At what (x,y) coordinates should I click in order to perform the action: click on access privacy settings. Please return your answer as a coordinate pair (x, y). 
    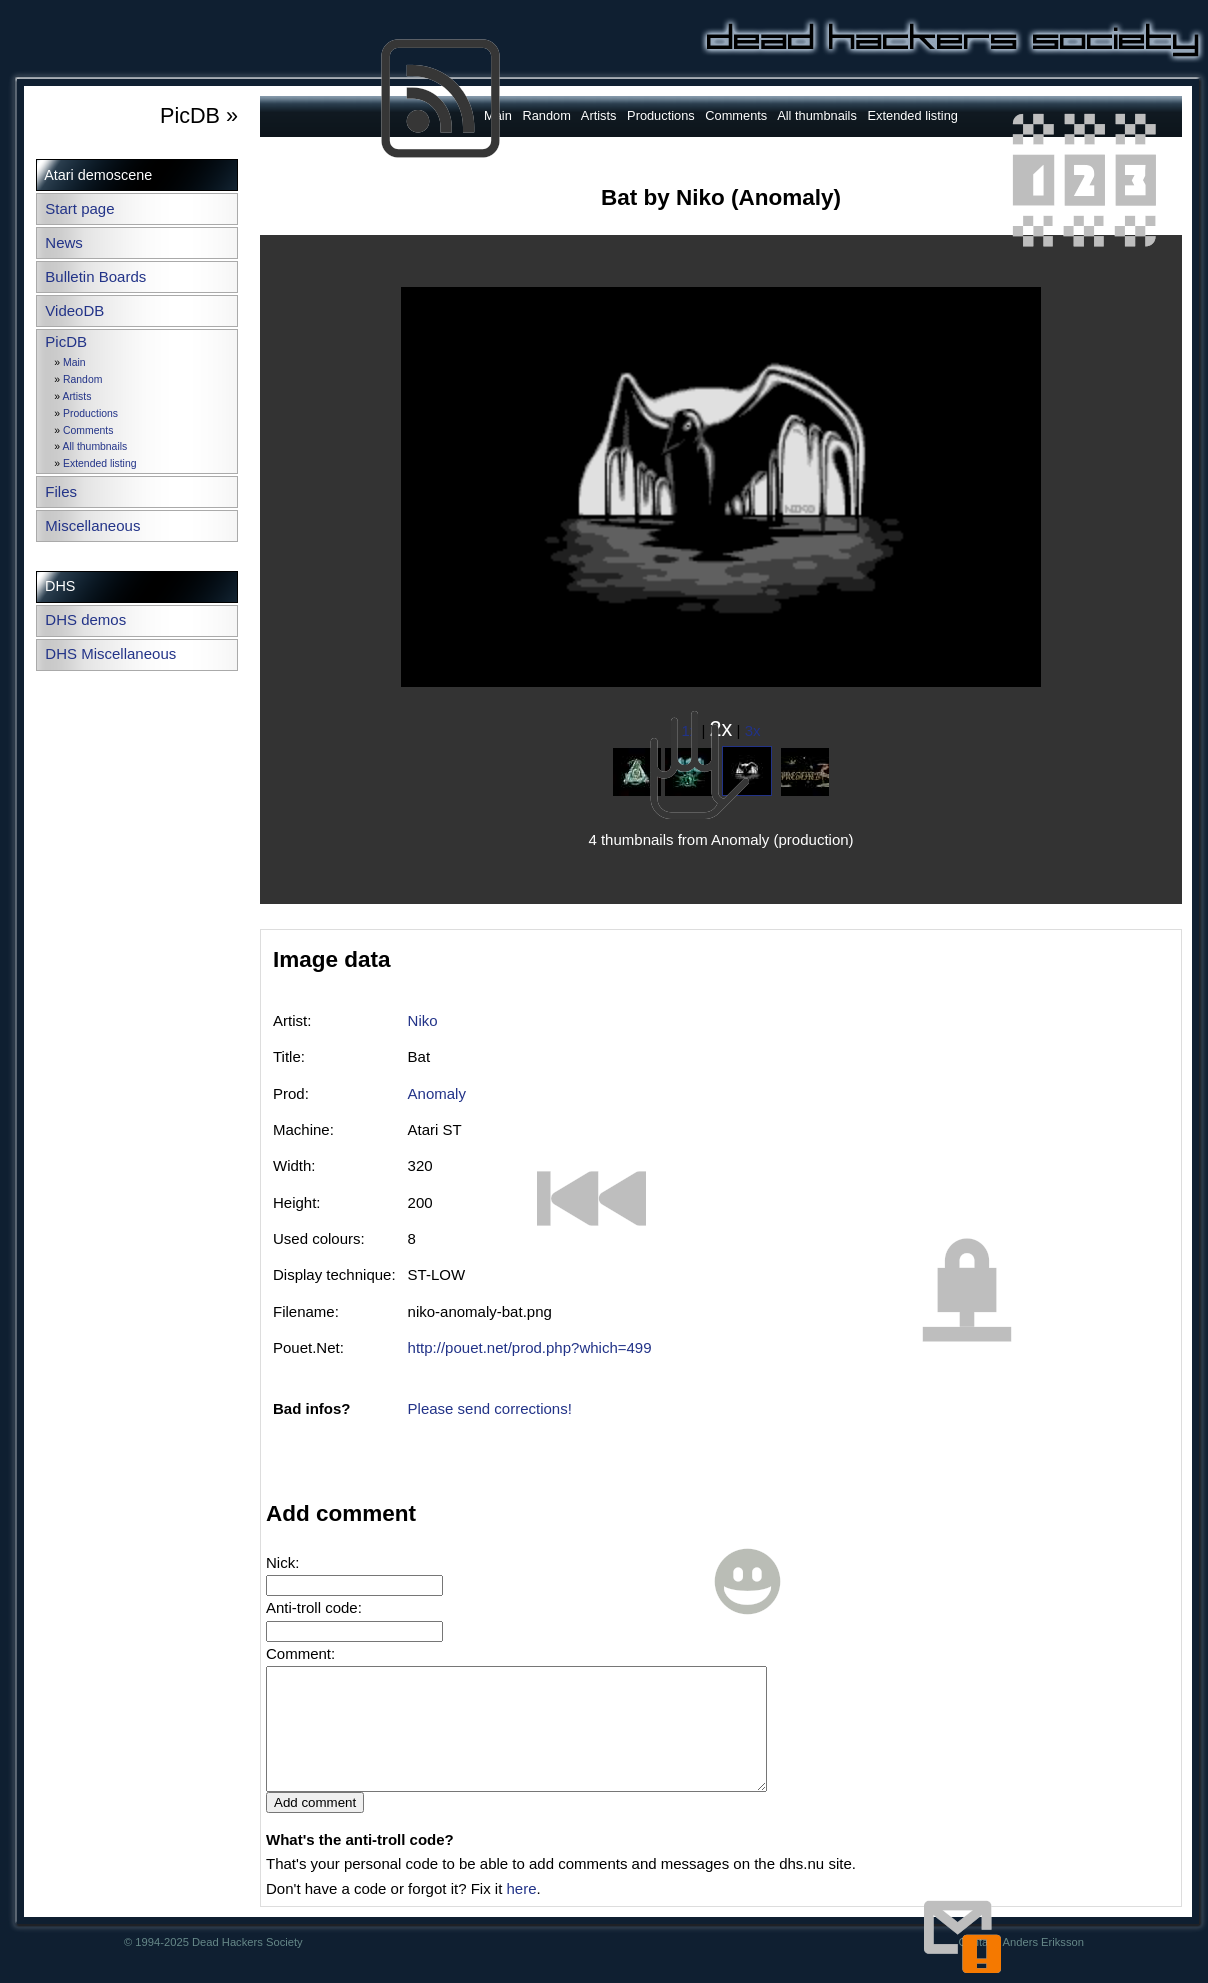
    Looking at the image, I should click on (698, 765).